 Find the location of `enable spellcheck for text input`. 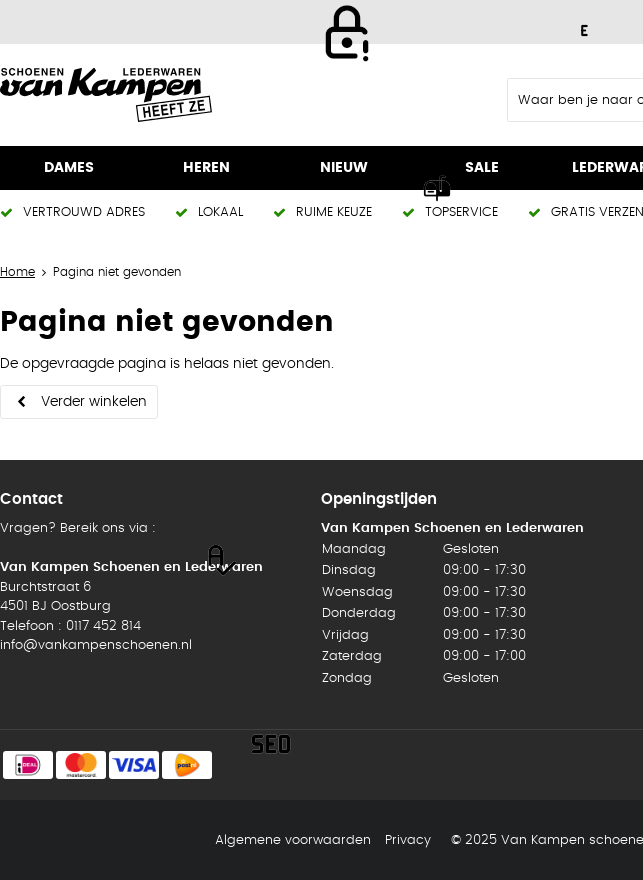

enable spellcheck for text input is located at coordinates (221, 559).